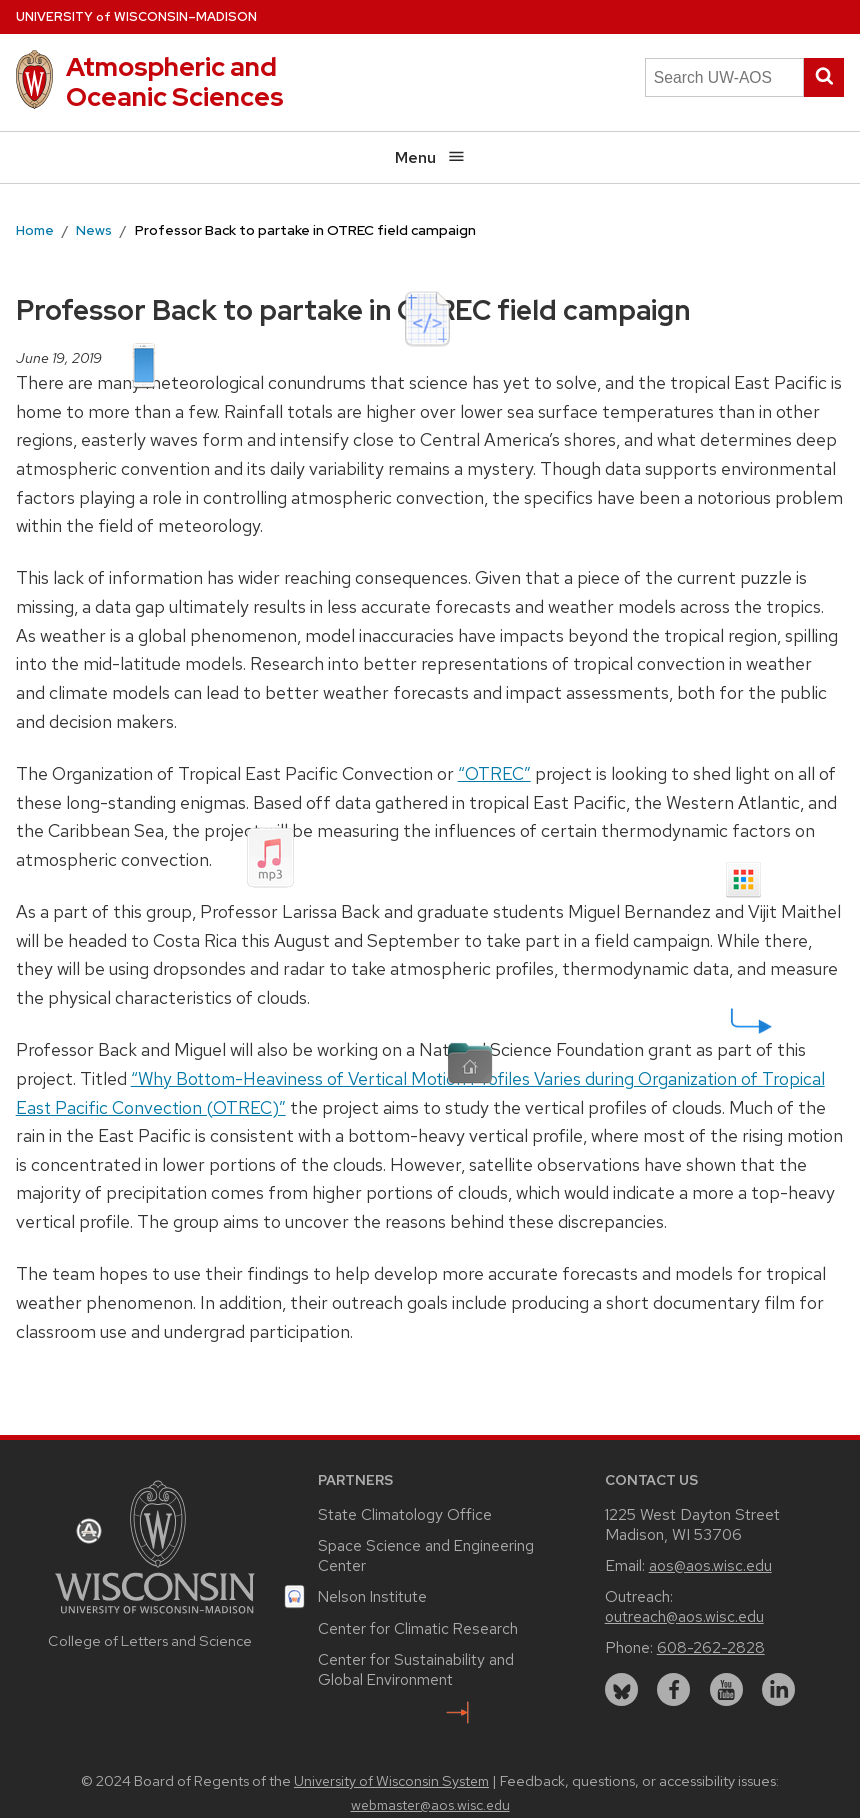 The width and height of the screenshot is (860, 1818). What do you see at coordinates (427, 318) in the screenshot?
I see `an html template file` at bounding box center [427, 318].